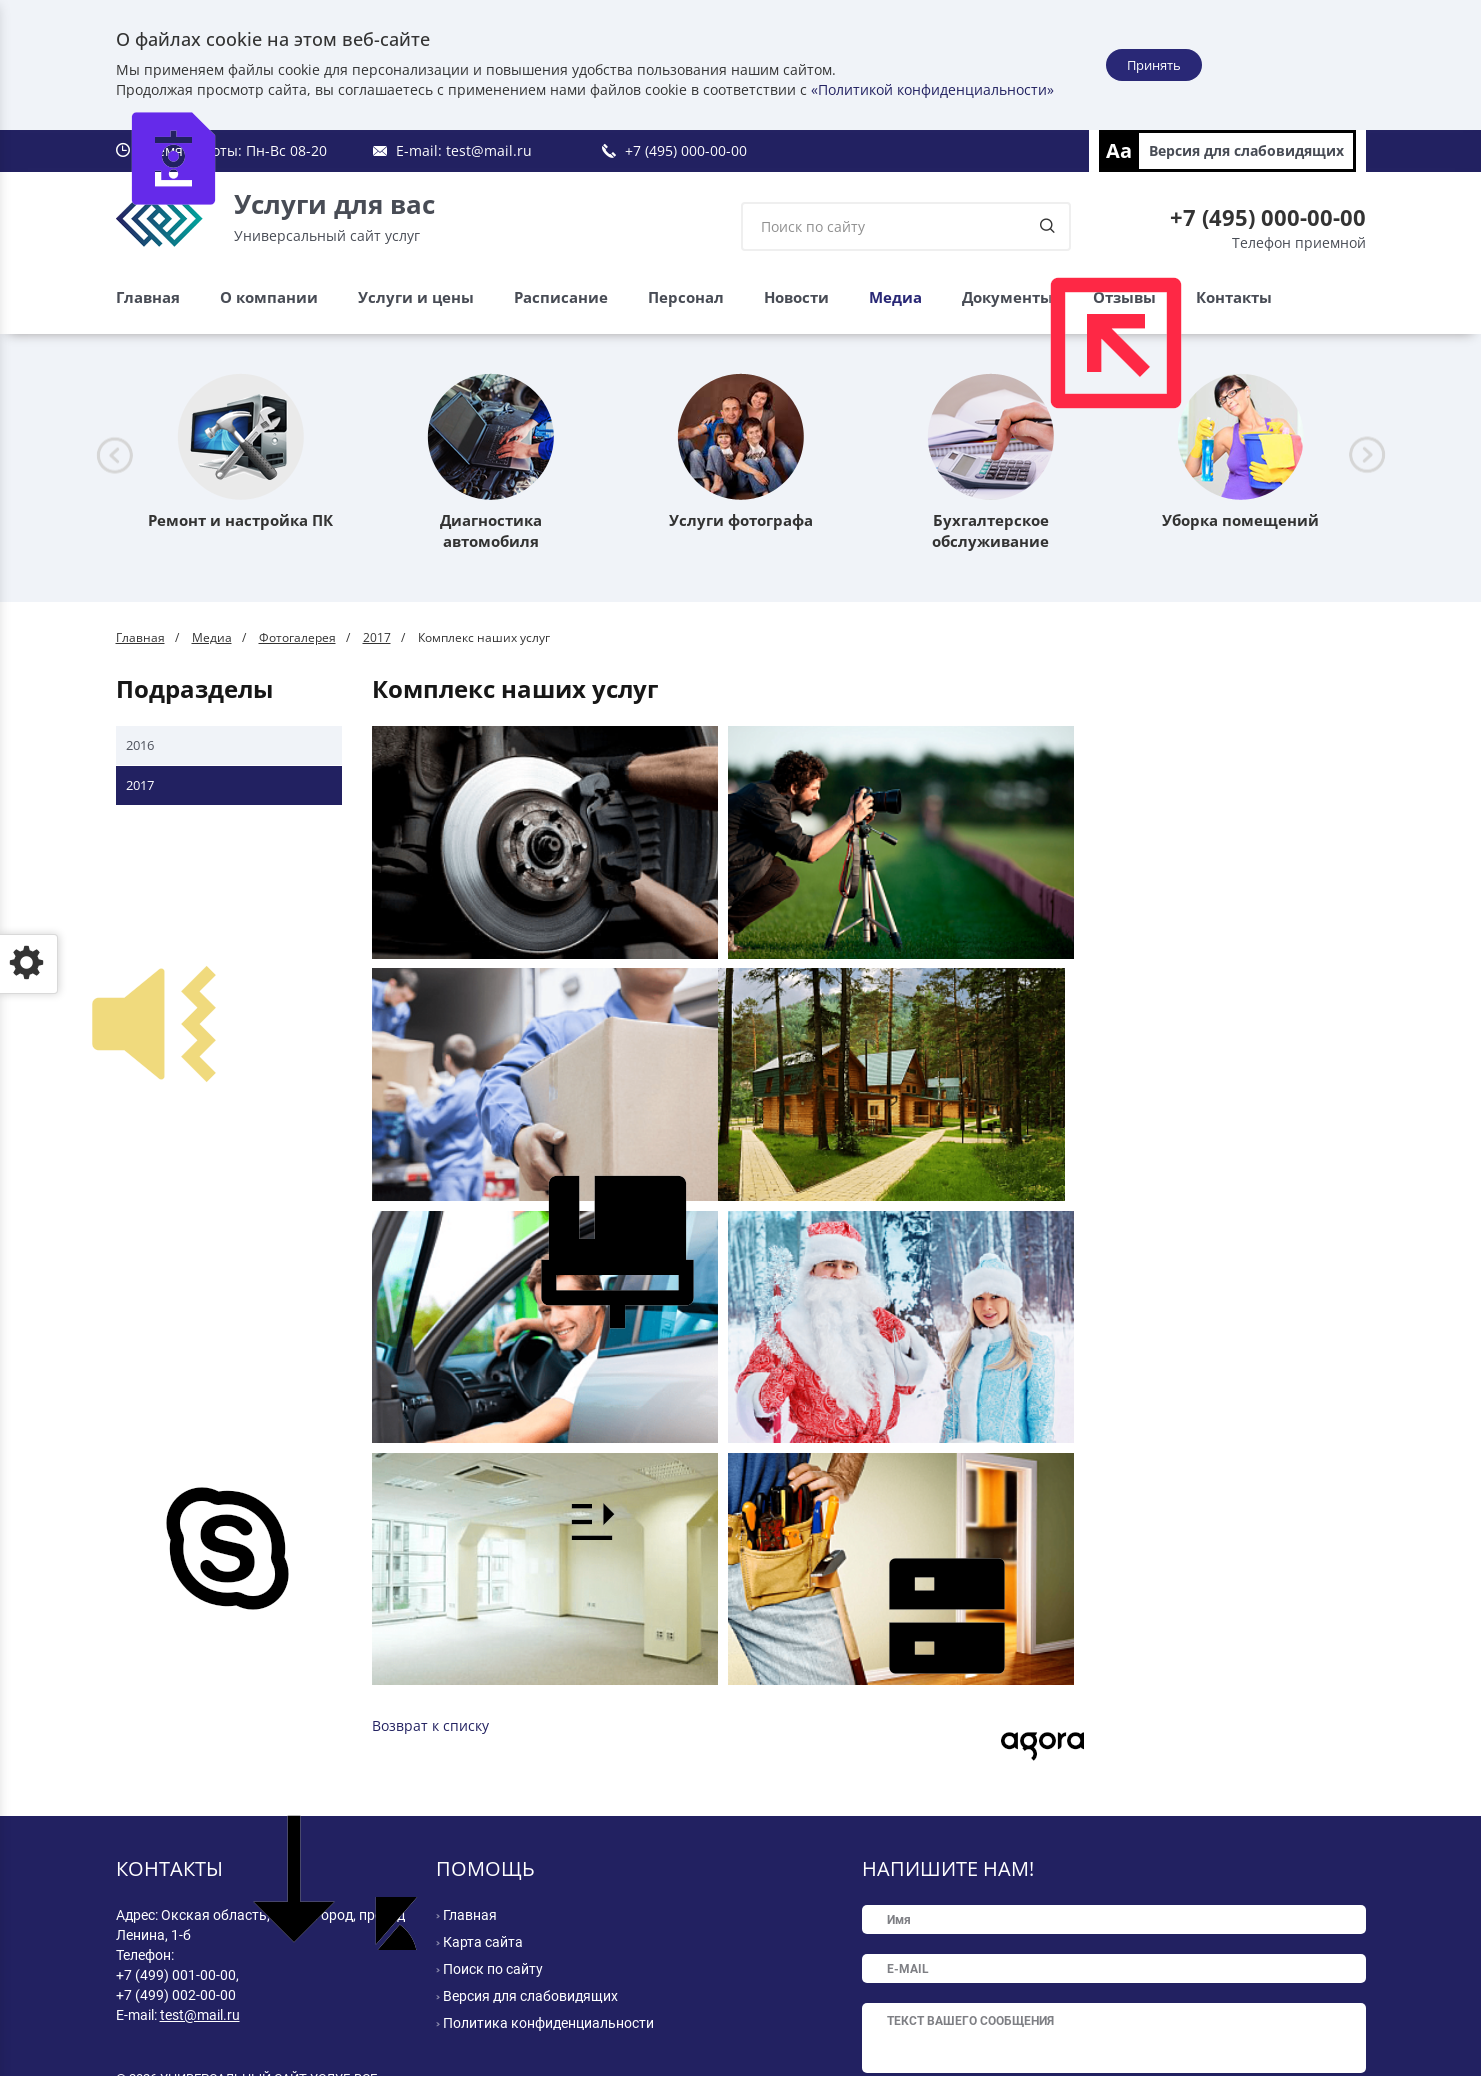 The image size is (1481, 2076). I want to click on scroll down or view more content, so click(294, 1879).